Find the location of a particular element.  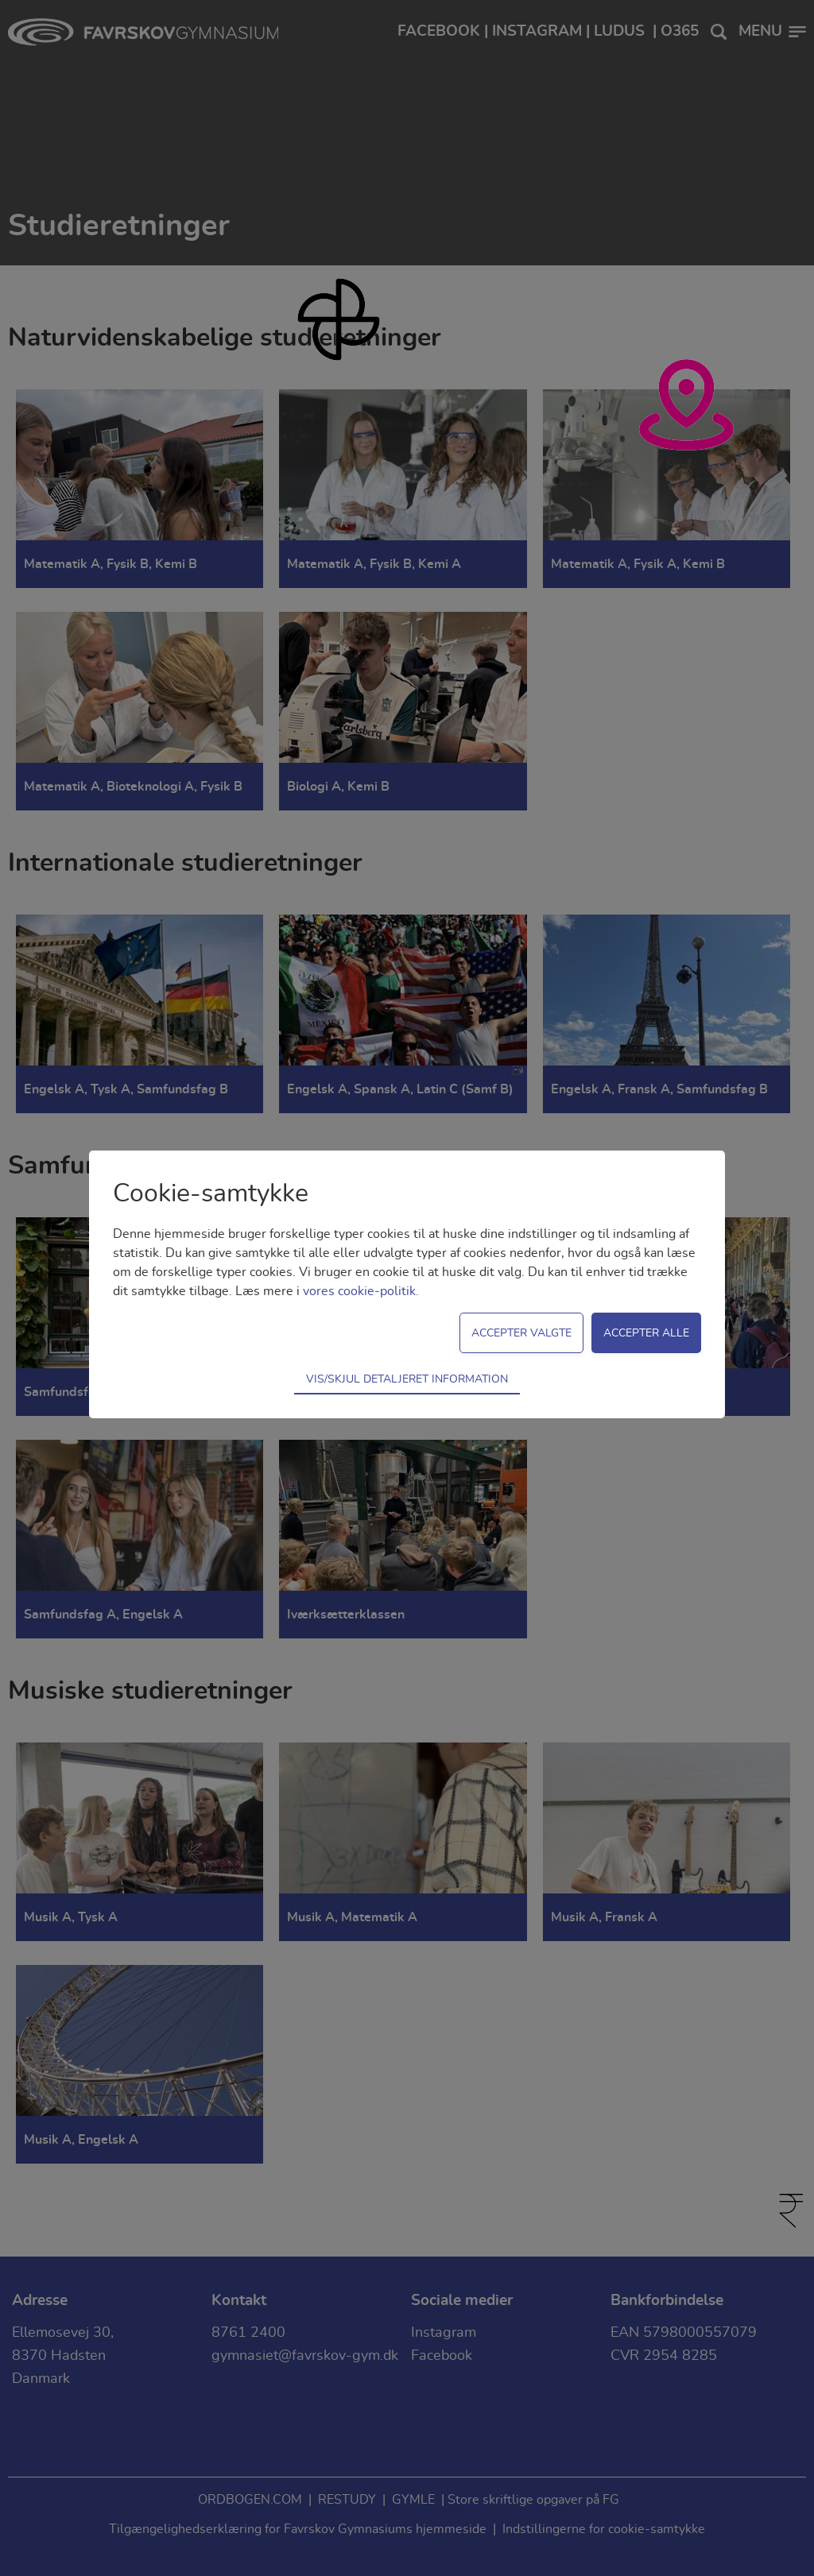

view price in Indian rupees is located at coordinates (789, 2210).